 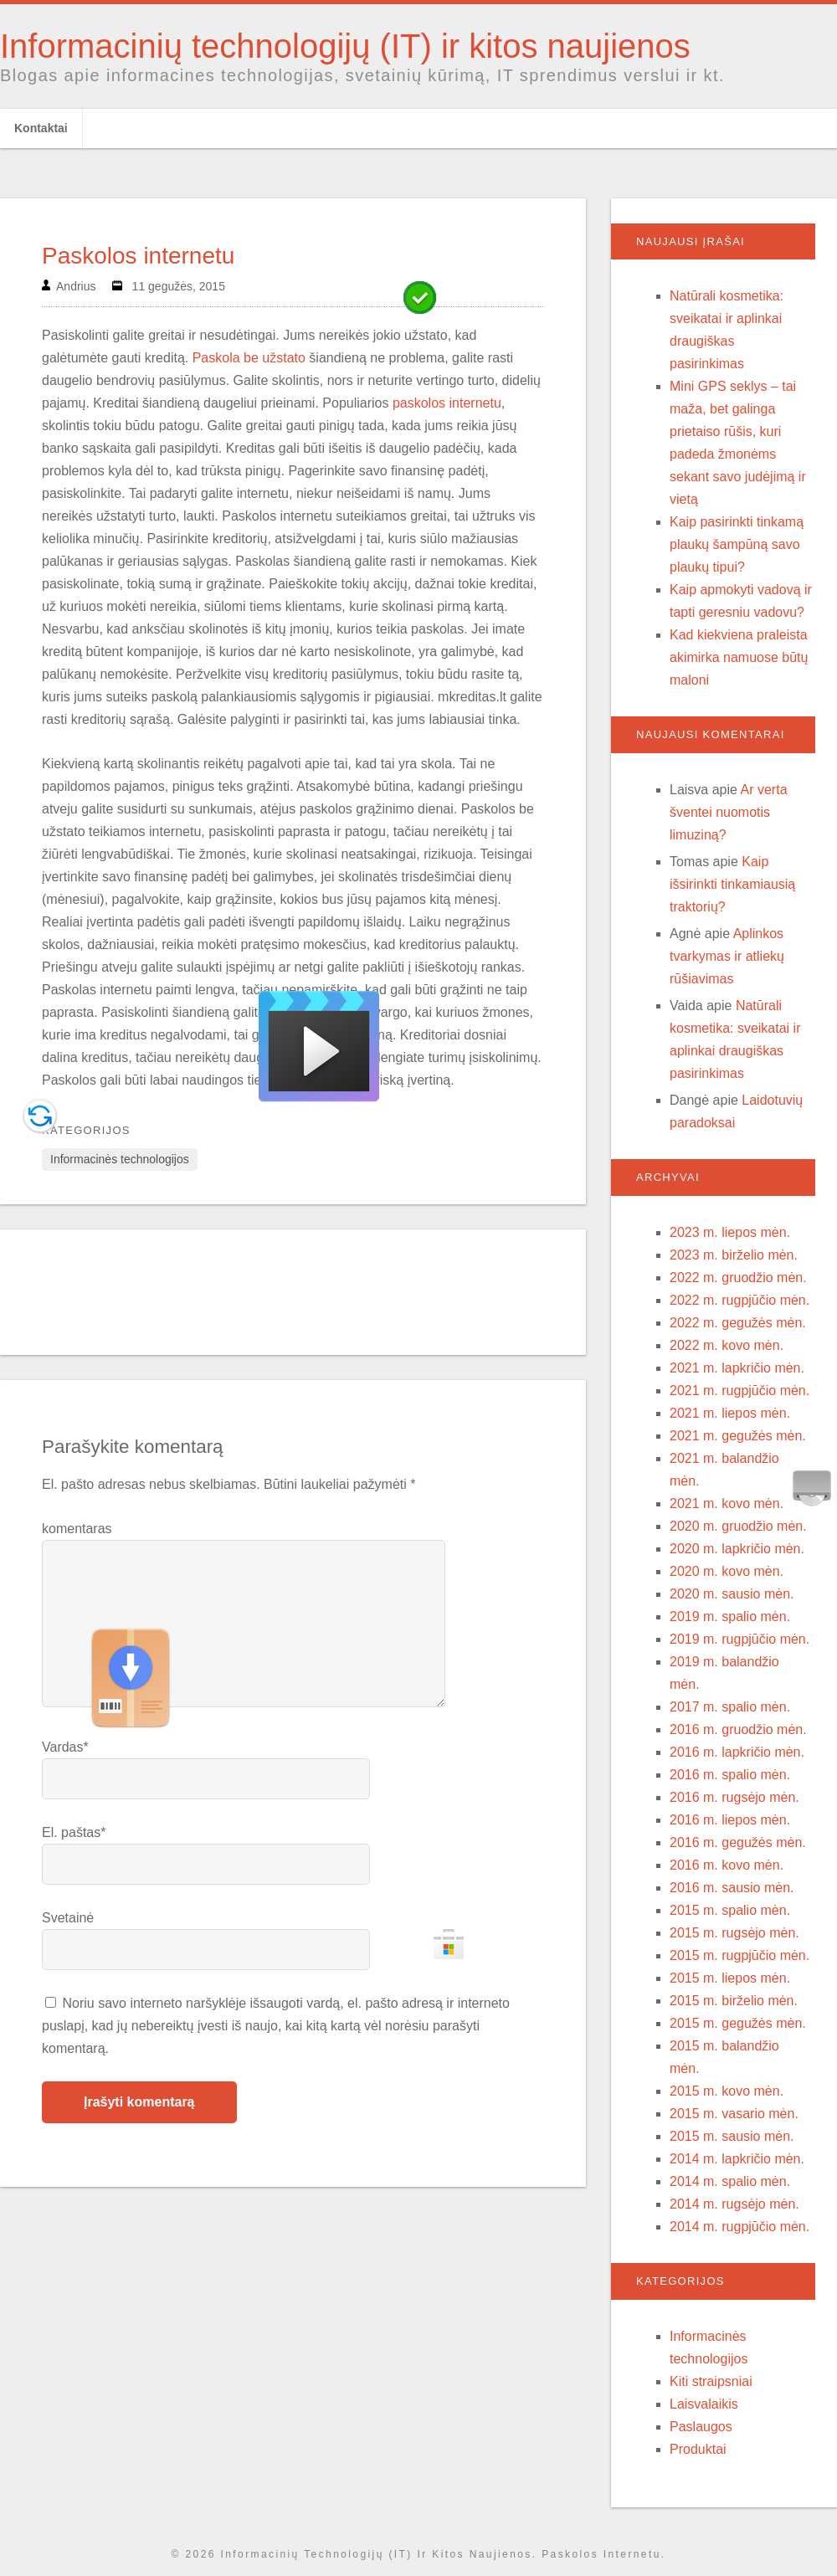 I want to click on open tv2 streaming app, so click(x=319, y=1046).